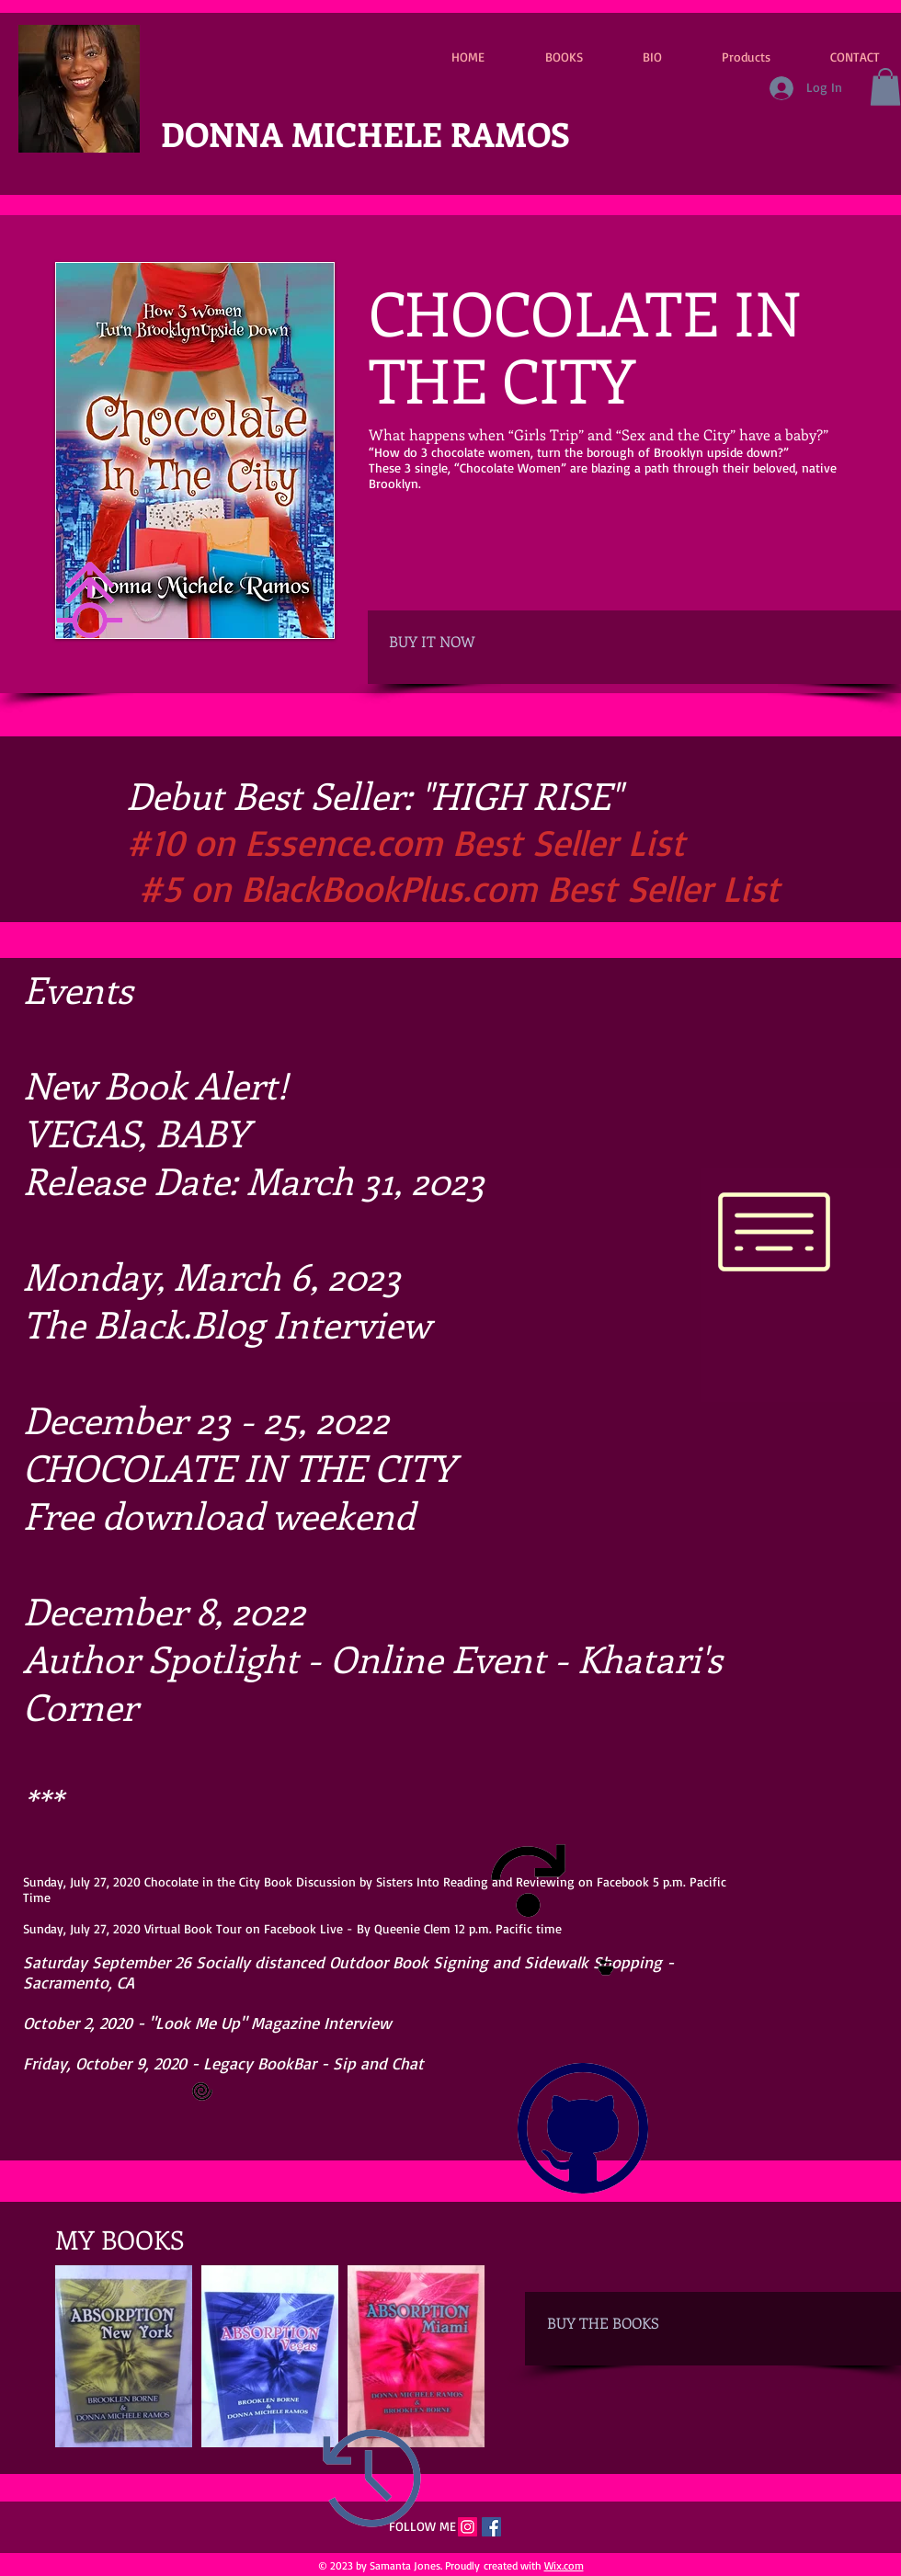 The width and height of the screenshot is (901, 2576). What do you see at coordinates (774, 1232) in the screenshot?
I see `open on-screen keyboard` at bounding box center [774, 1232].